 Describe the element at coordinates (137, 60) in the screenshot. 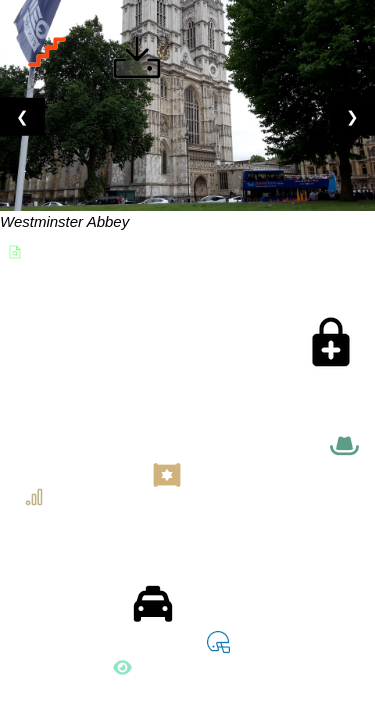

I see `download a file to your device` at that location.